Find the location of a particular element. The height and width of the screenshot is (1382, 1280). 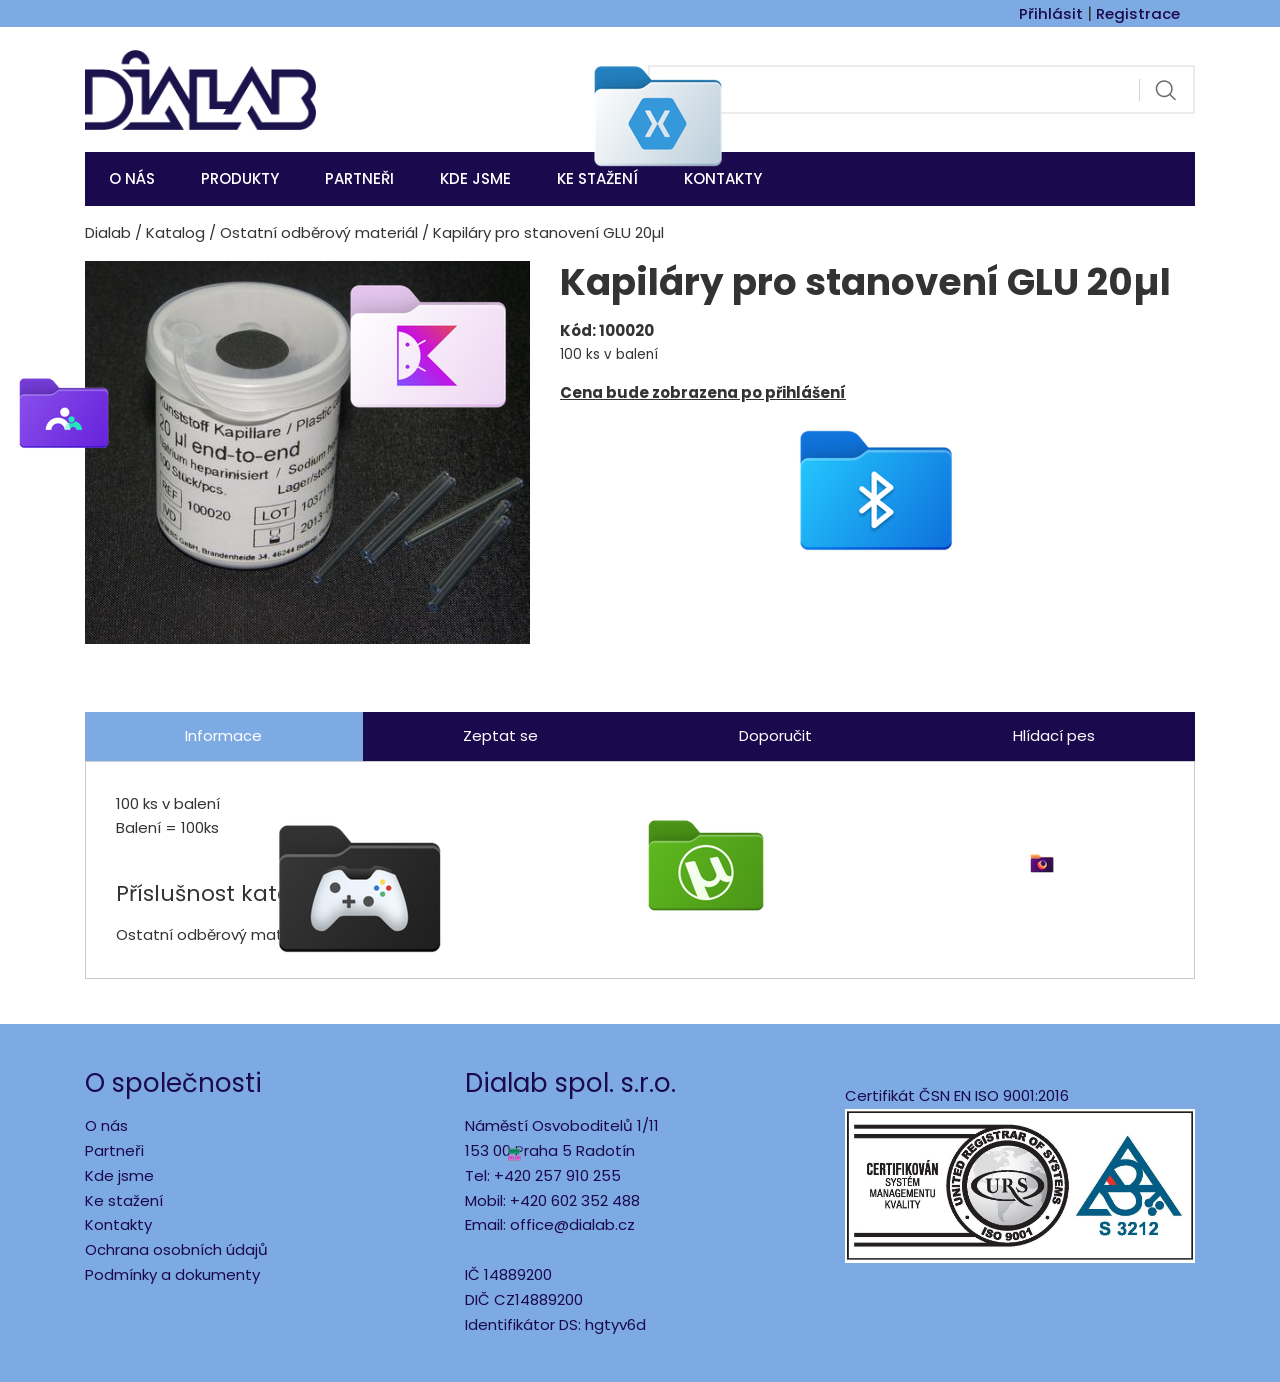

open firefox downloads folder is located at coordinates (1042, 864).